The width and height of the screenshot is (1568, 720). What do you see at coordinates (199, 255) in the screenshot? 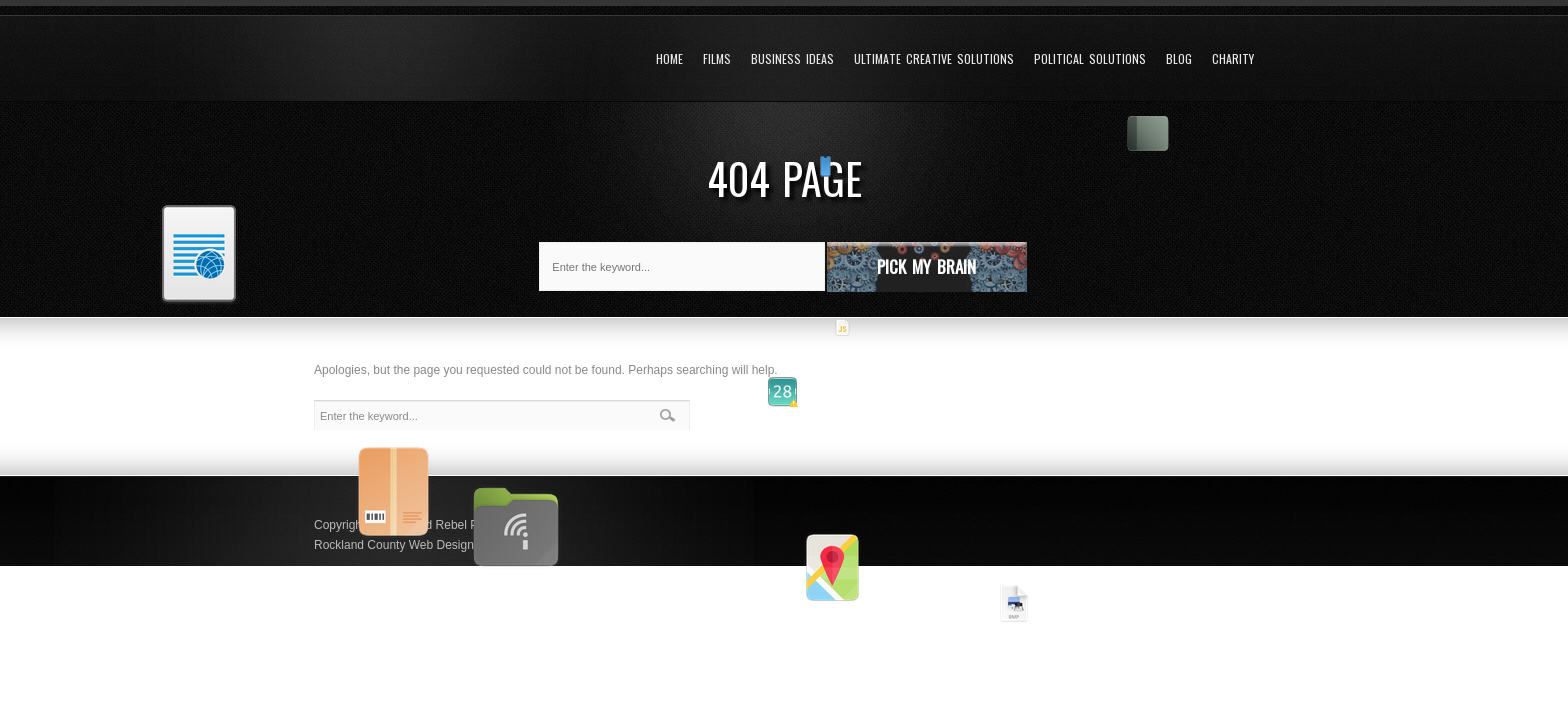
I see `a web template or HTML document file` at bounding box center [199, 255].